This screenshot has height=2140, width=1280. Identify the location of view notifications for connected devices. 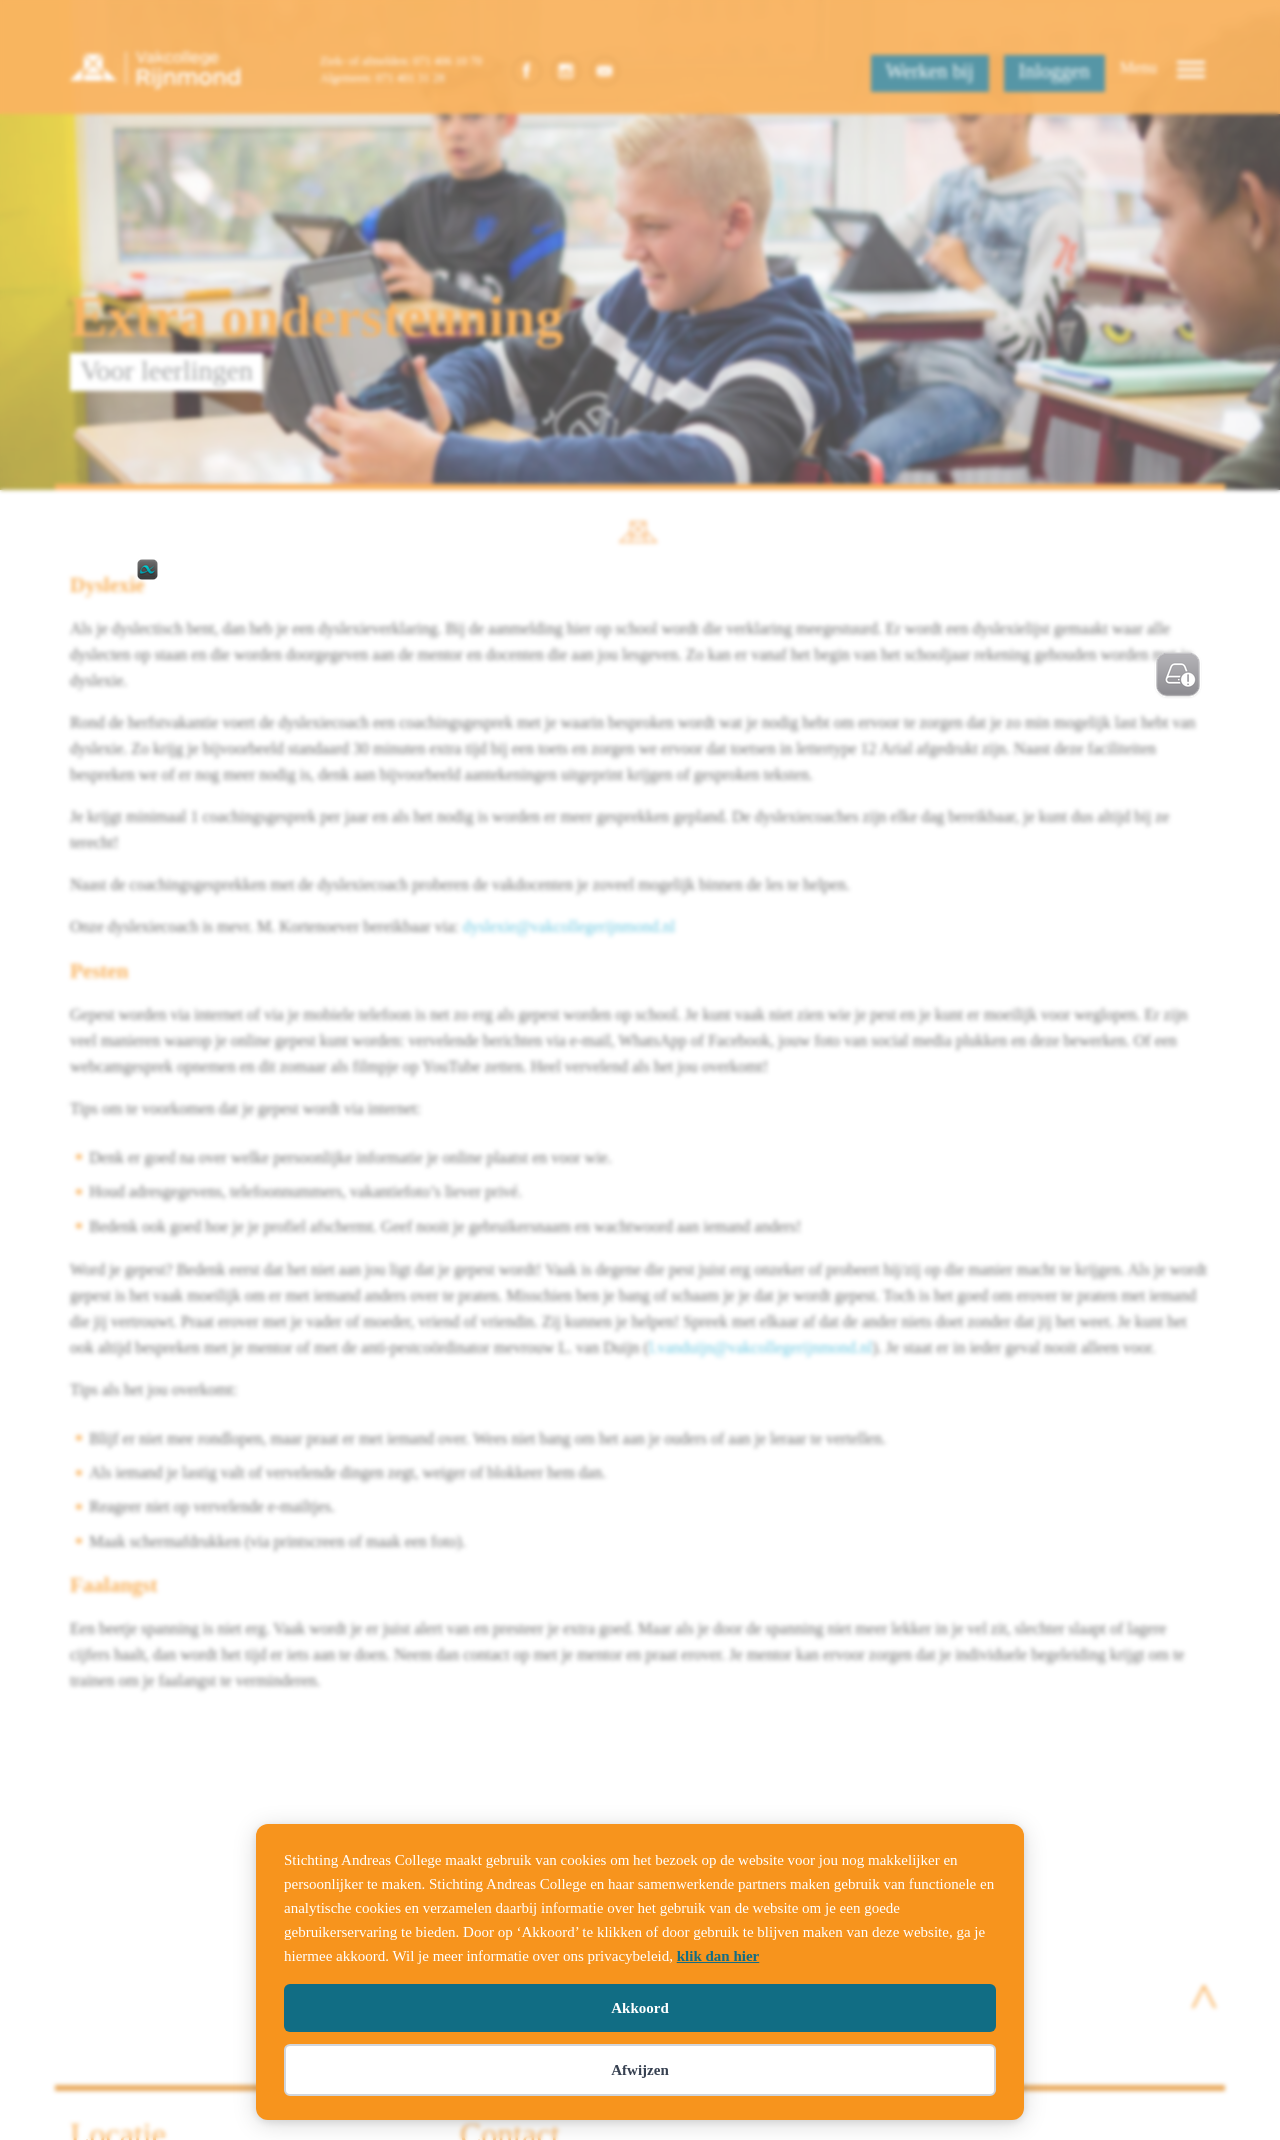
(1178, 675).